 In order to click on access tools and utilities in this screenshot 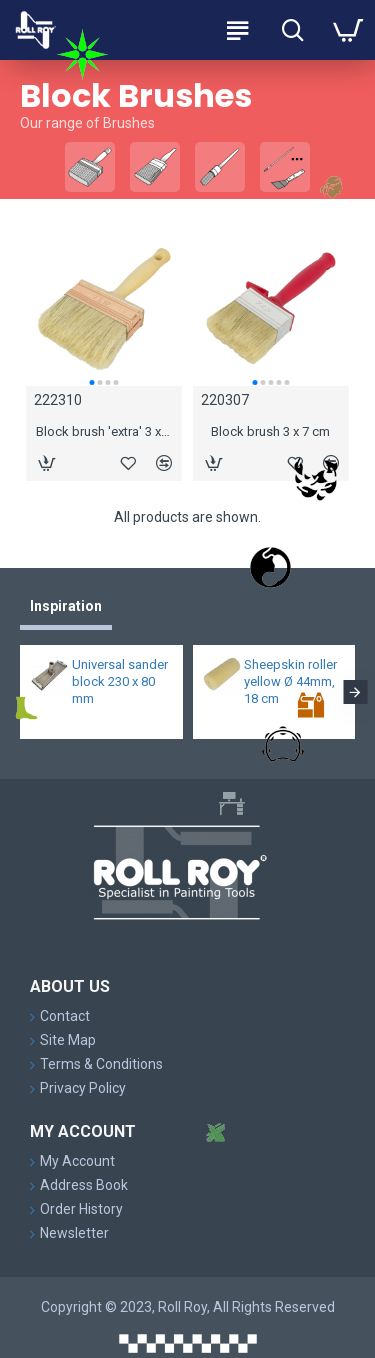, I will do `click(311, 704)`.